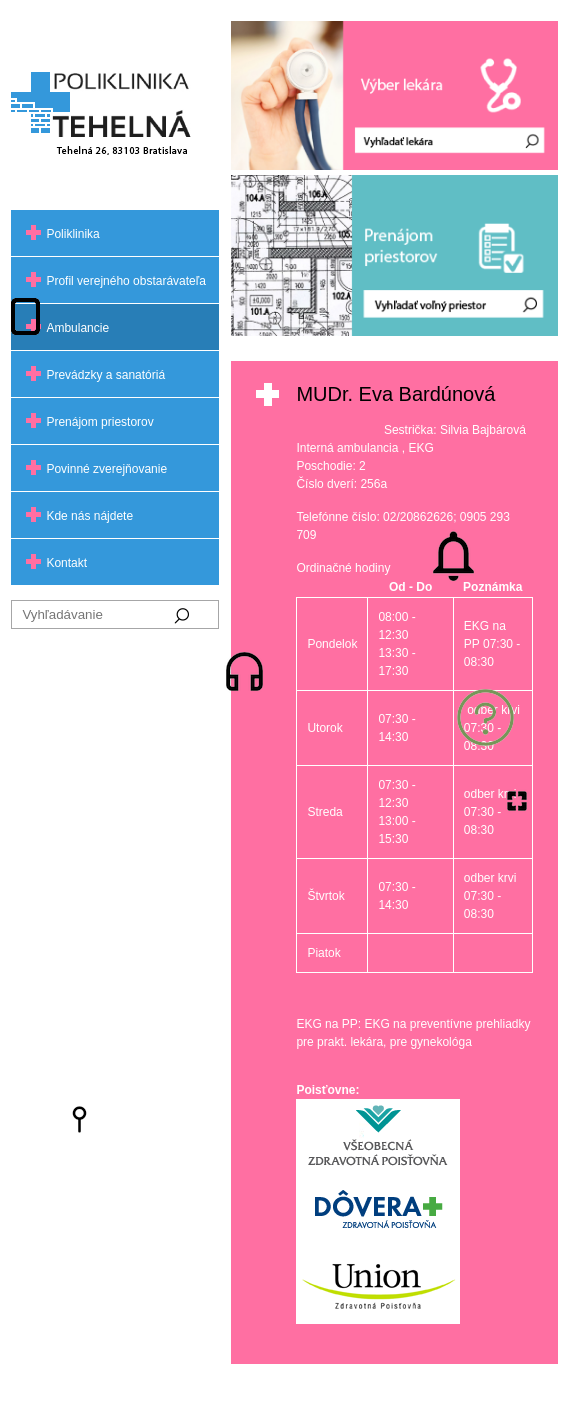 The height and width of the screenshot is (1425, 569). What do you see at coordinates (453, 555) in the screenshot?
I see `view your notifications` at bounding box center [453, 555].